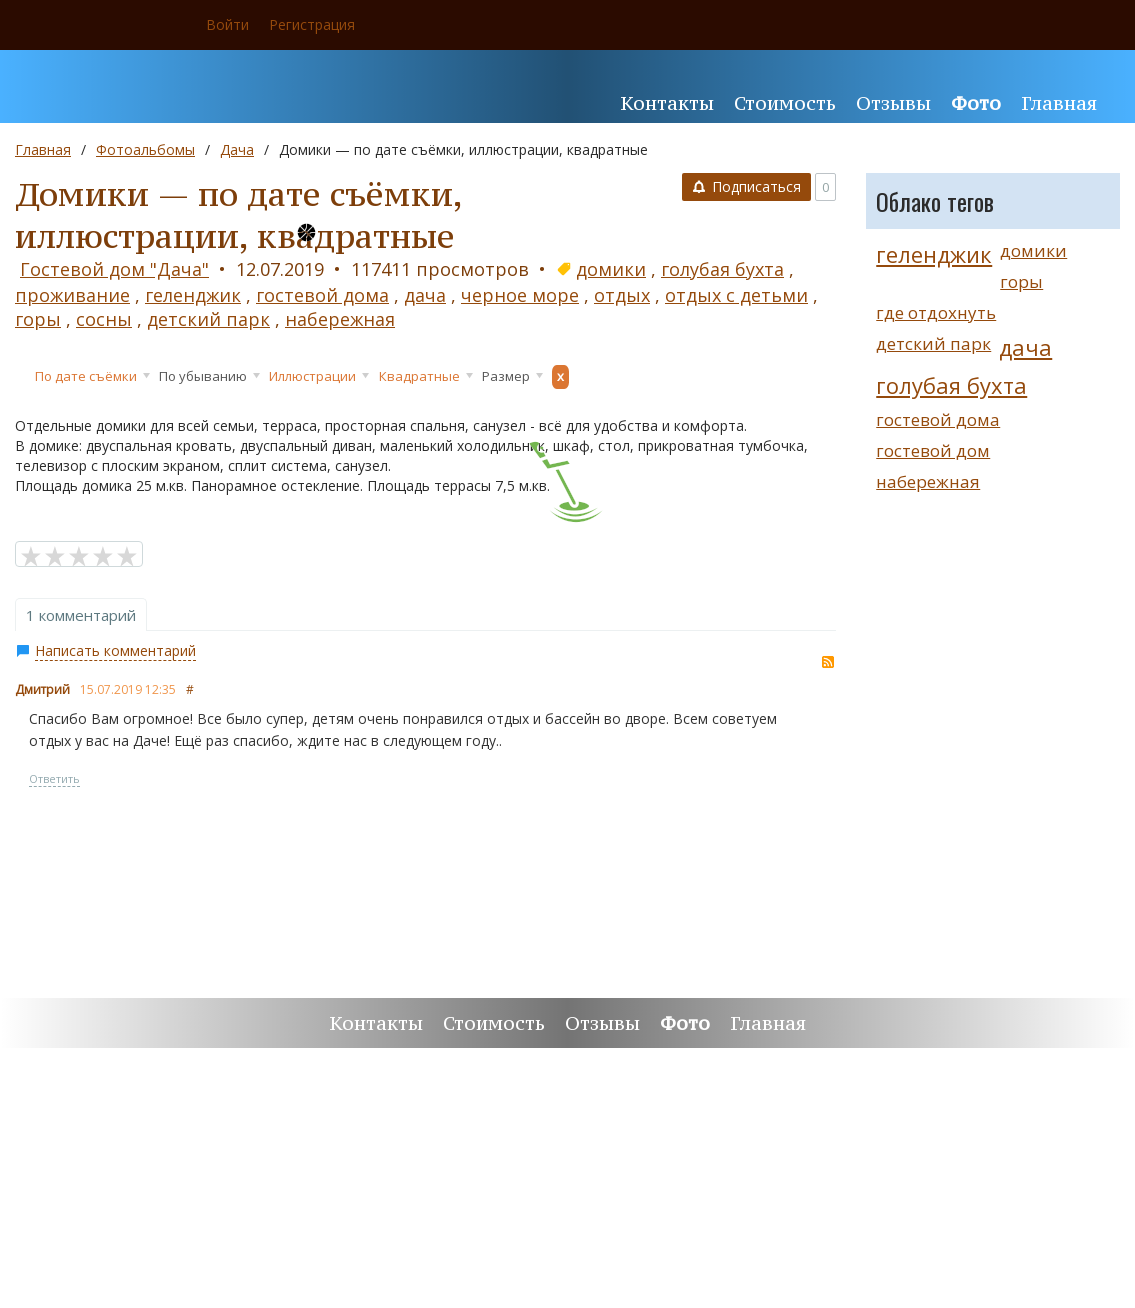  Describe the element at coordinates (566, 482) in the screenshot. I see `metal detector tool or feature` at that location.